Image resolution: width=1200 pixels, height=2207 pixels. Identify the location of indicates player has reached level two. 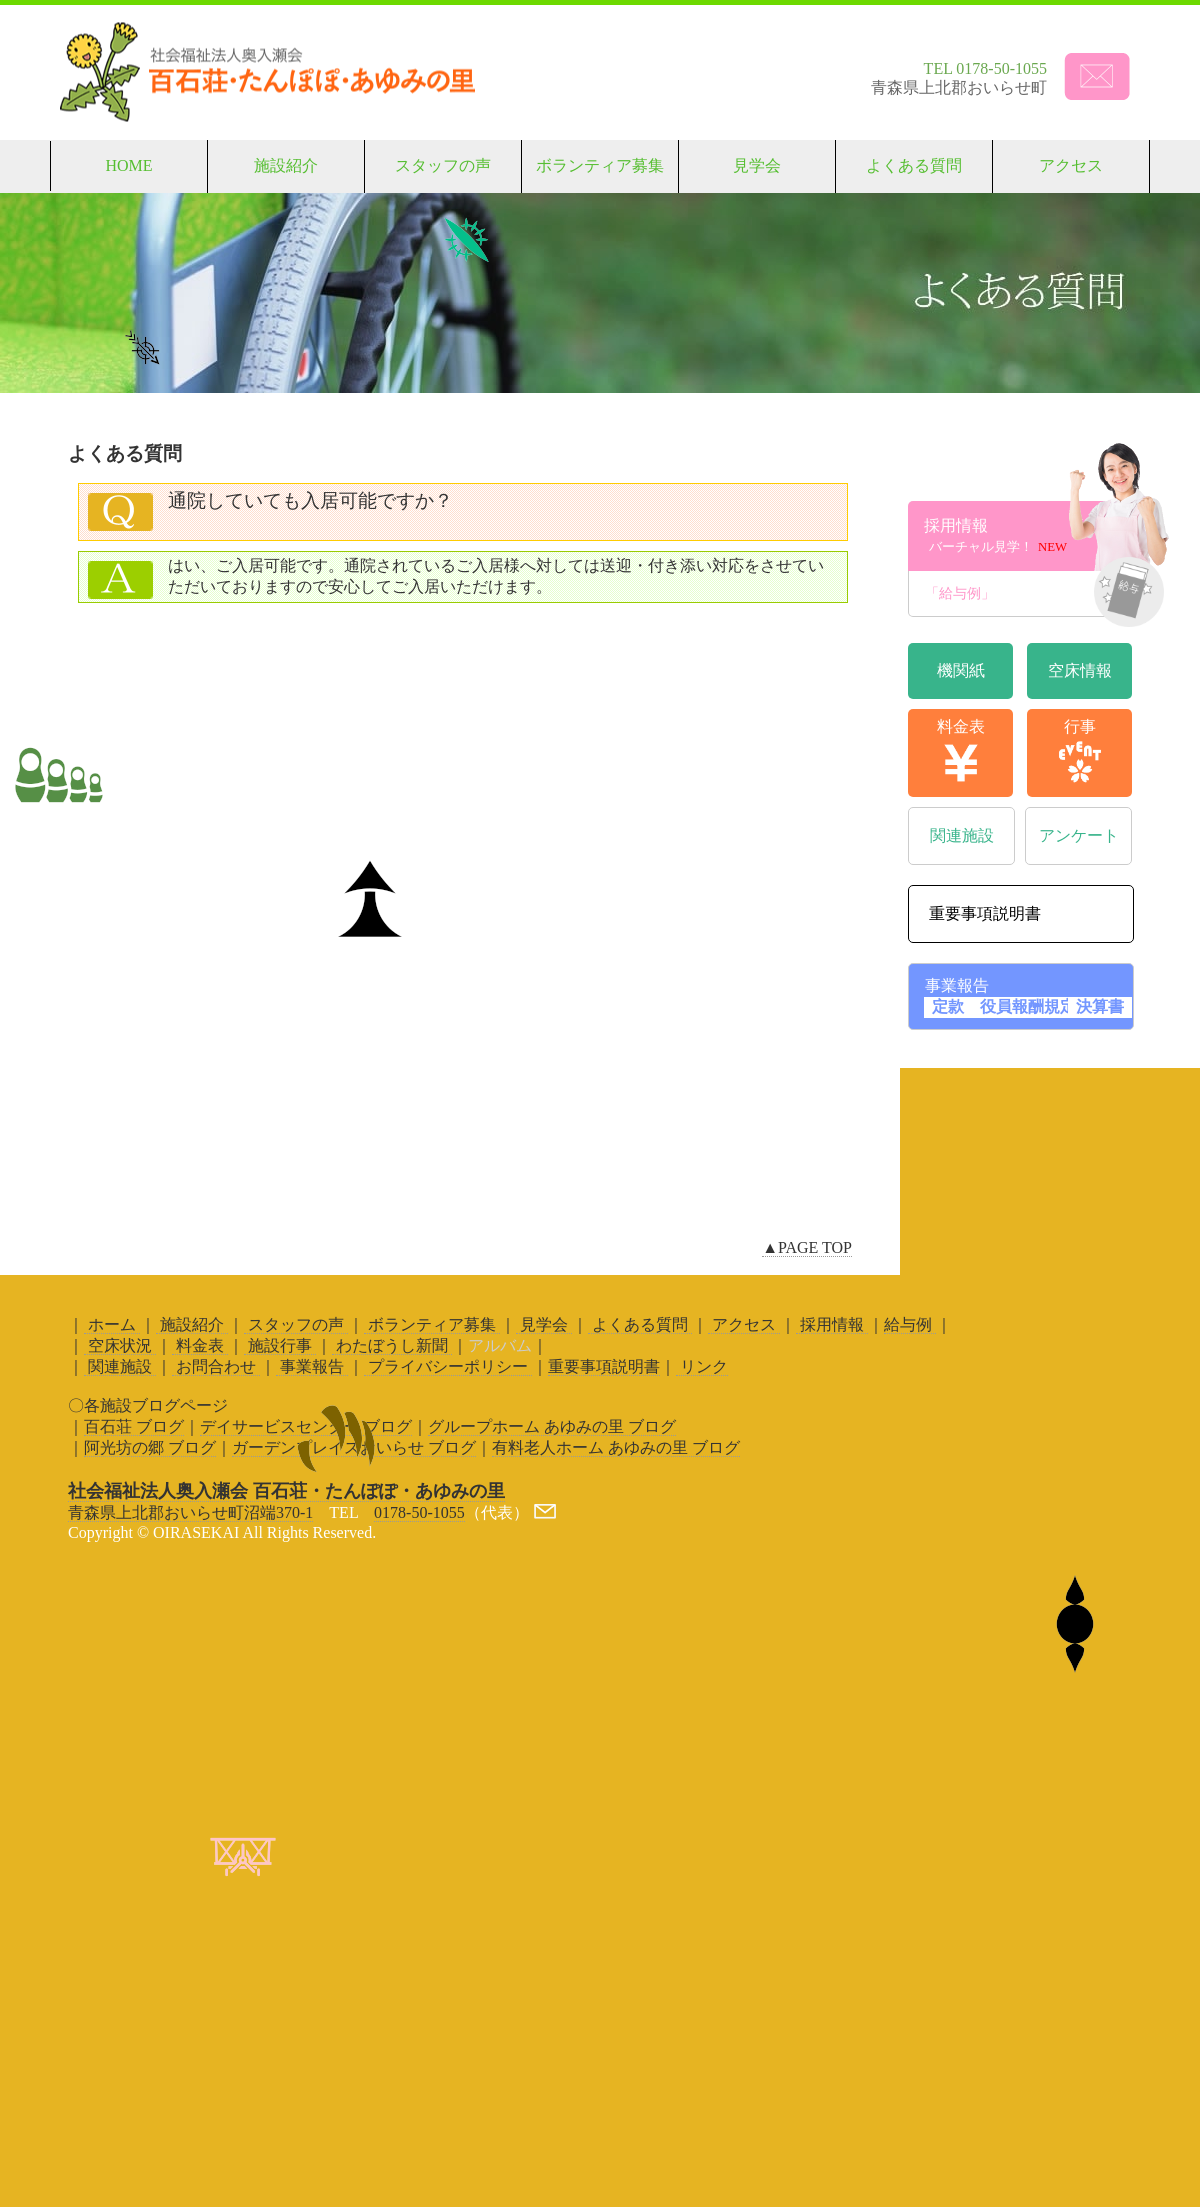
(1075, 1624).